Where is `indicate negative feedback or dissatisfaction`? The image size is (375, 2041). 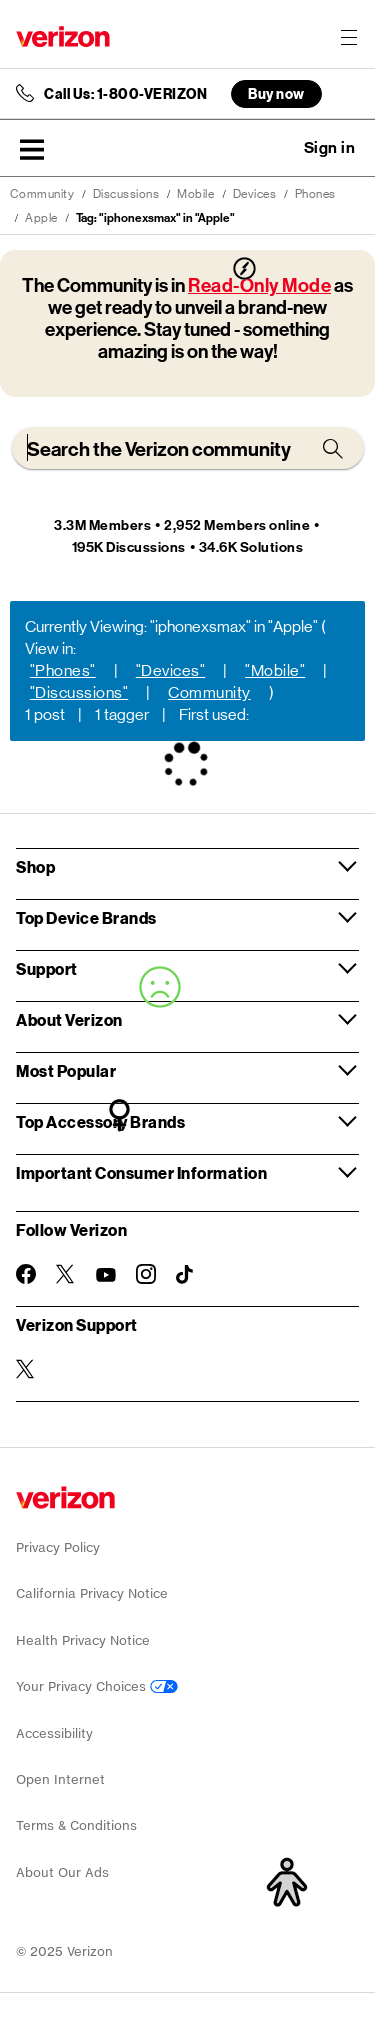
indicate negative feedback or dissatisfaction is located at coordinates (160, 987).